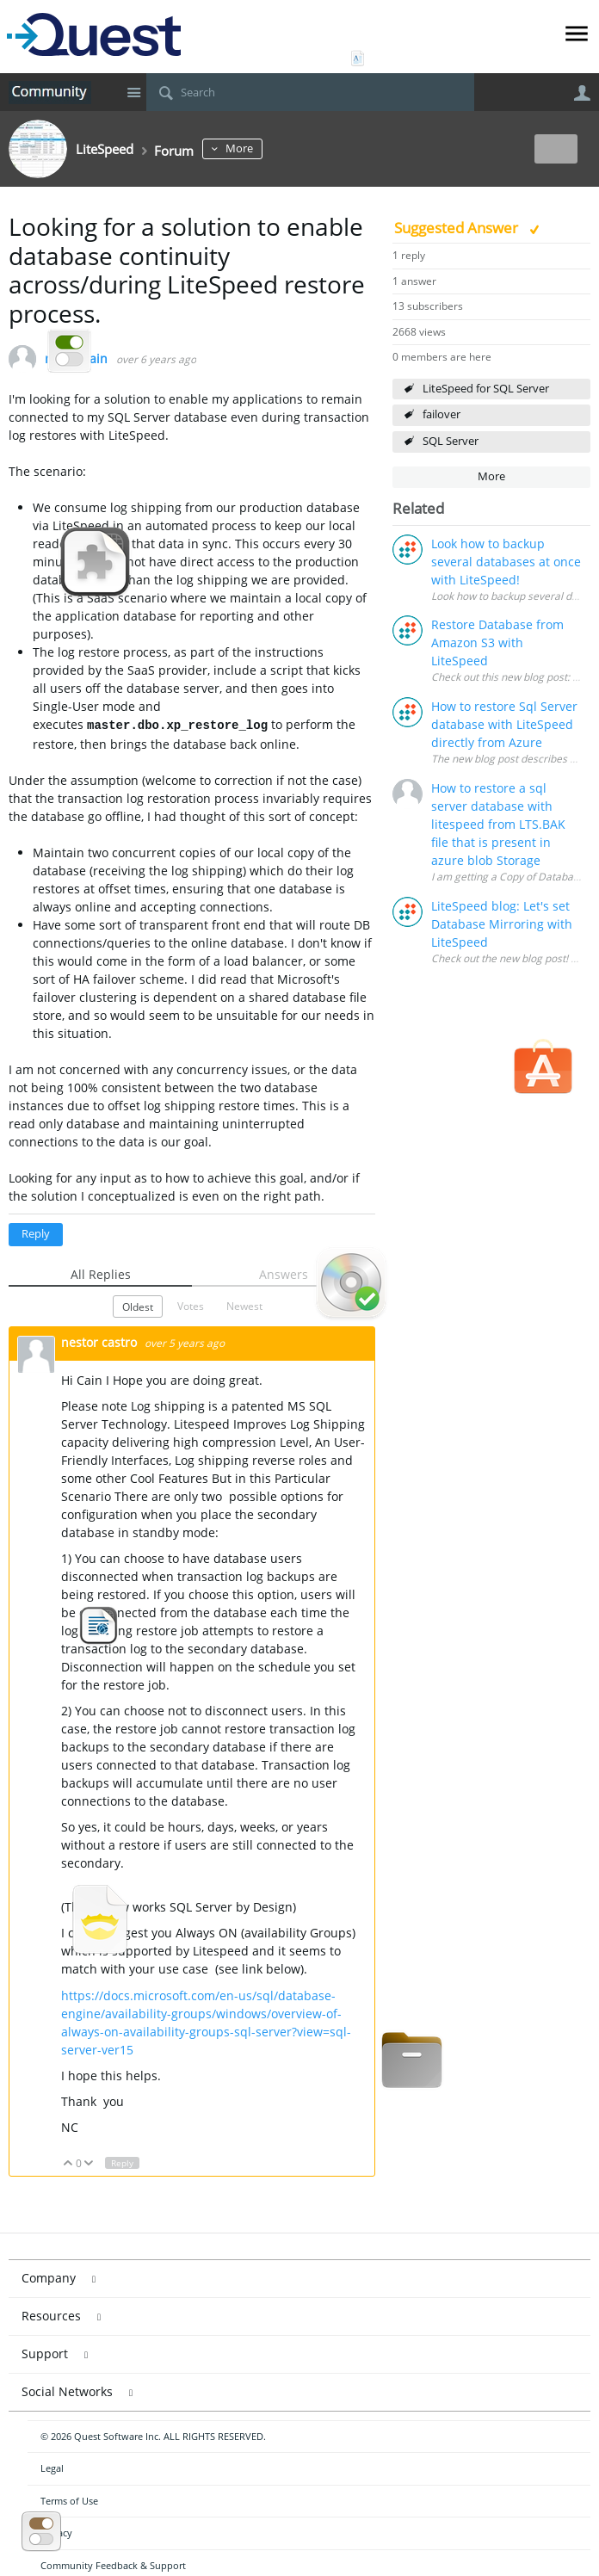 This screenshot has height=2576, width=599. What do you see at coordinates (69, 350) in the screenshot?
I see `open gnome tweaks settings` at bounding box center [69, 350].